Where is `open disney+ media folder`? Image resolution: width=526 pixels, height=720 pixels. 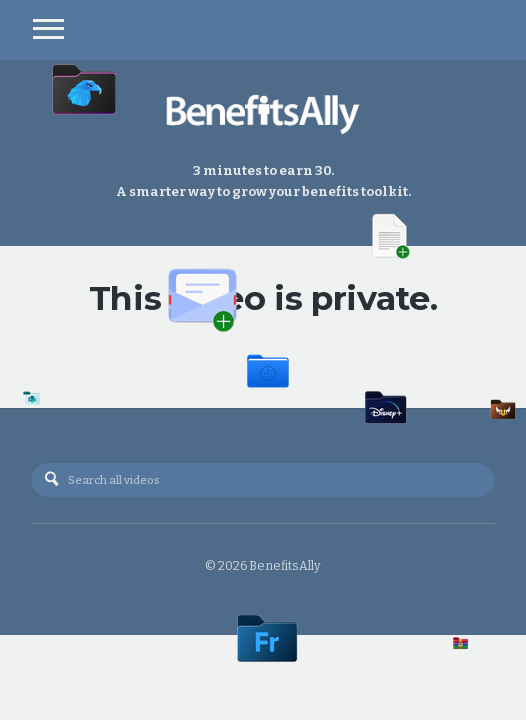
open disney+ media folder is located at coordinates (385, 408).